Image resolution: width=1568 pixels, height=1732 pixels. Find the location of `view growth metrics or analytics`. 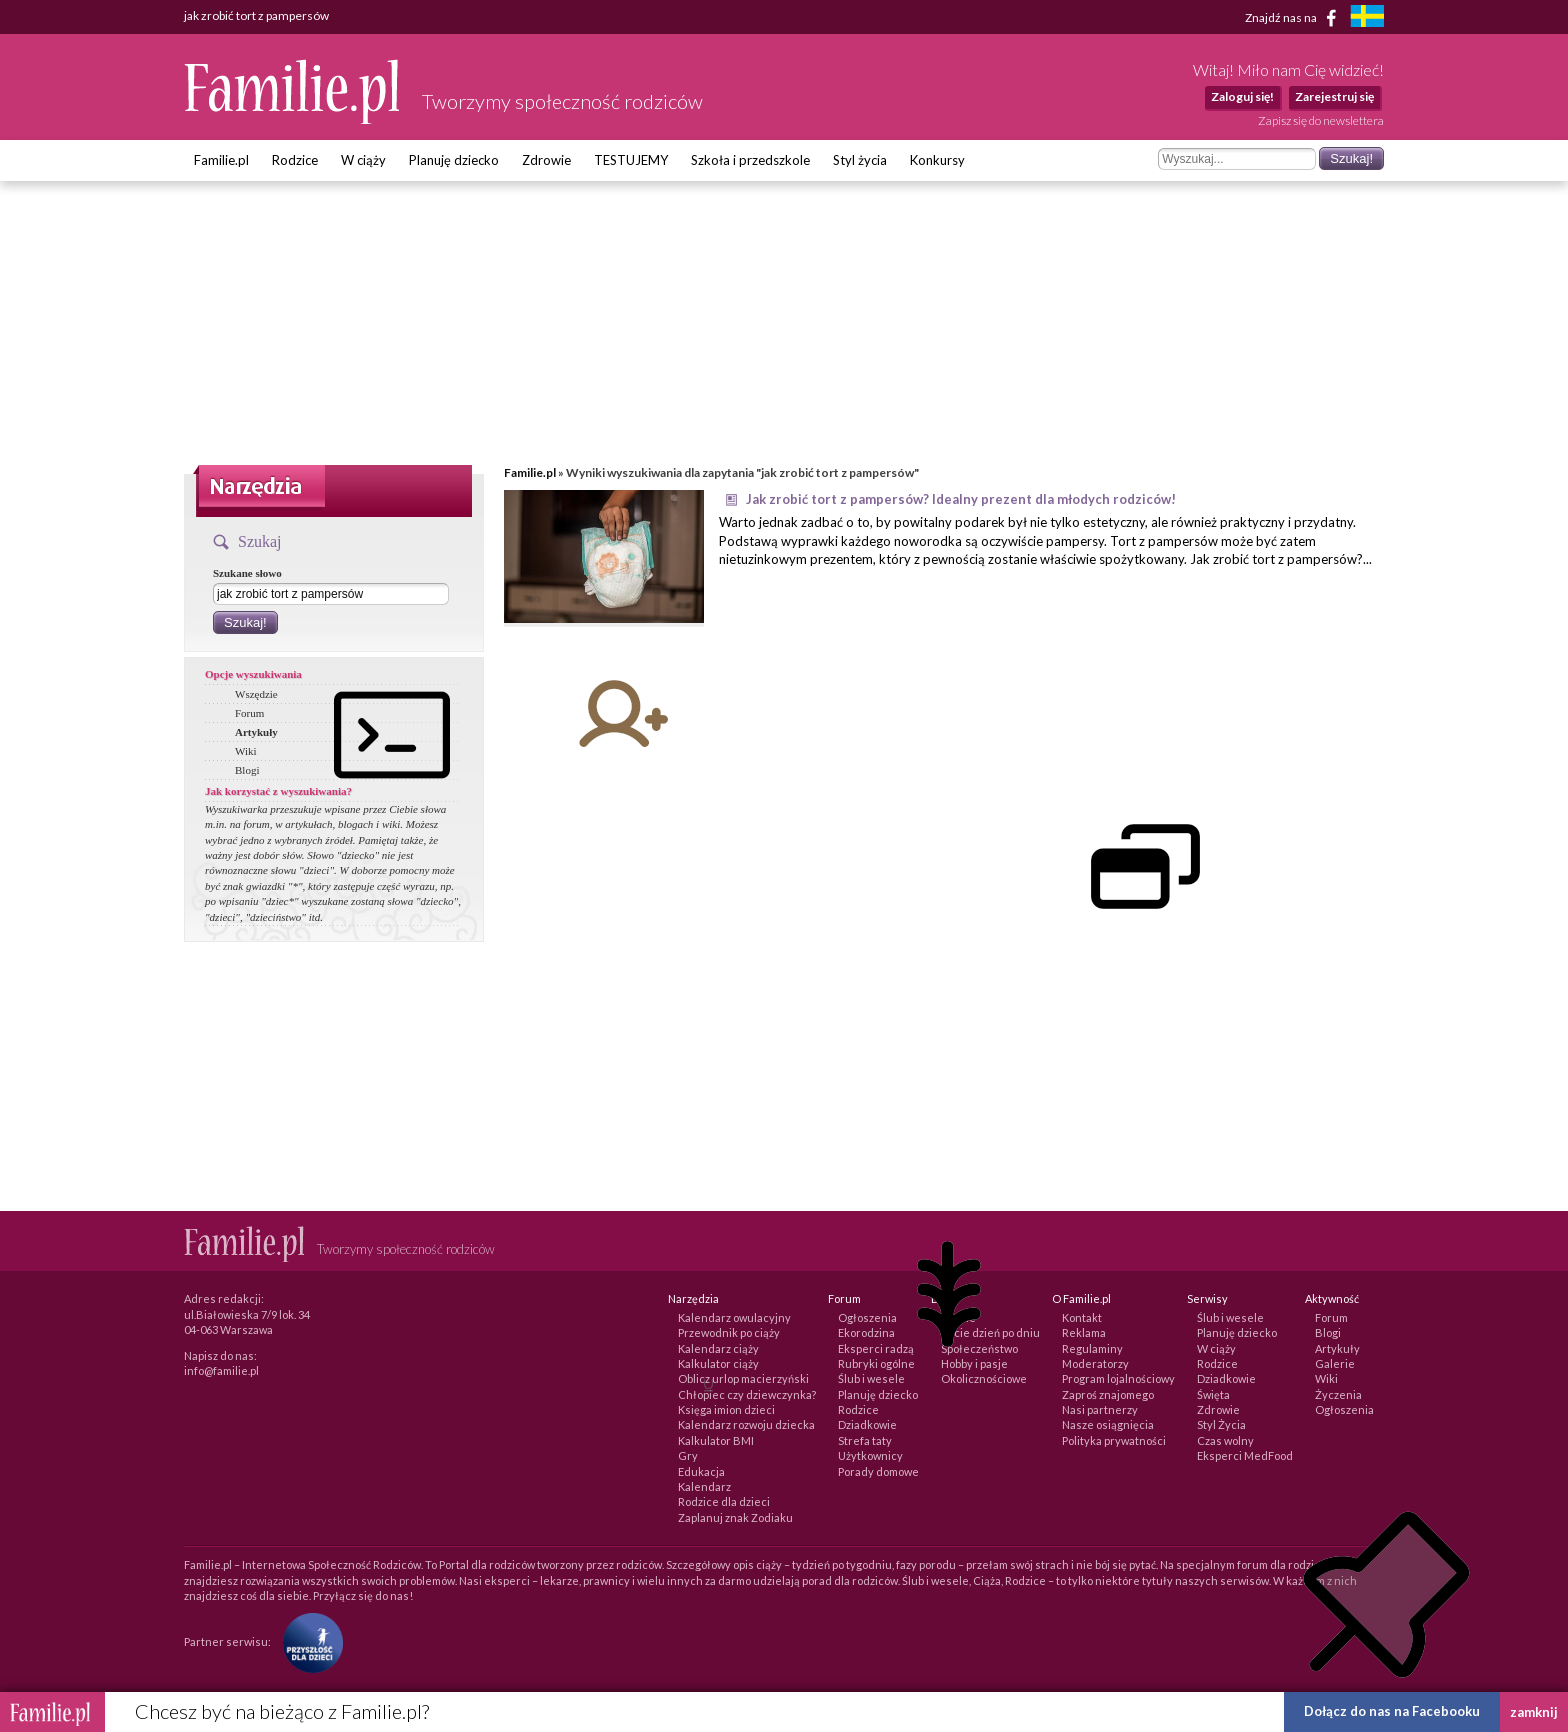

view growth metrics or analytics is located at coordinates (947, 1295).